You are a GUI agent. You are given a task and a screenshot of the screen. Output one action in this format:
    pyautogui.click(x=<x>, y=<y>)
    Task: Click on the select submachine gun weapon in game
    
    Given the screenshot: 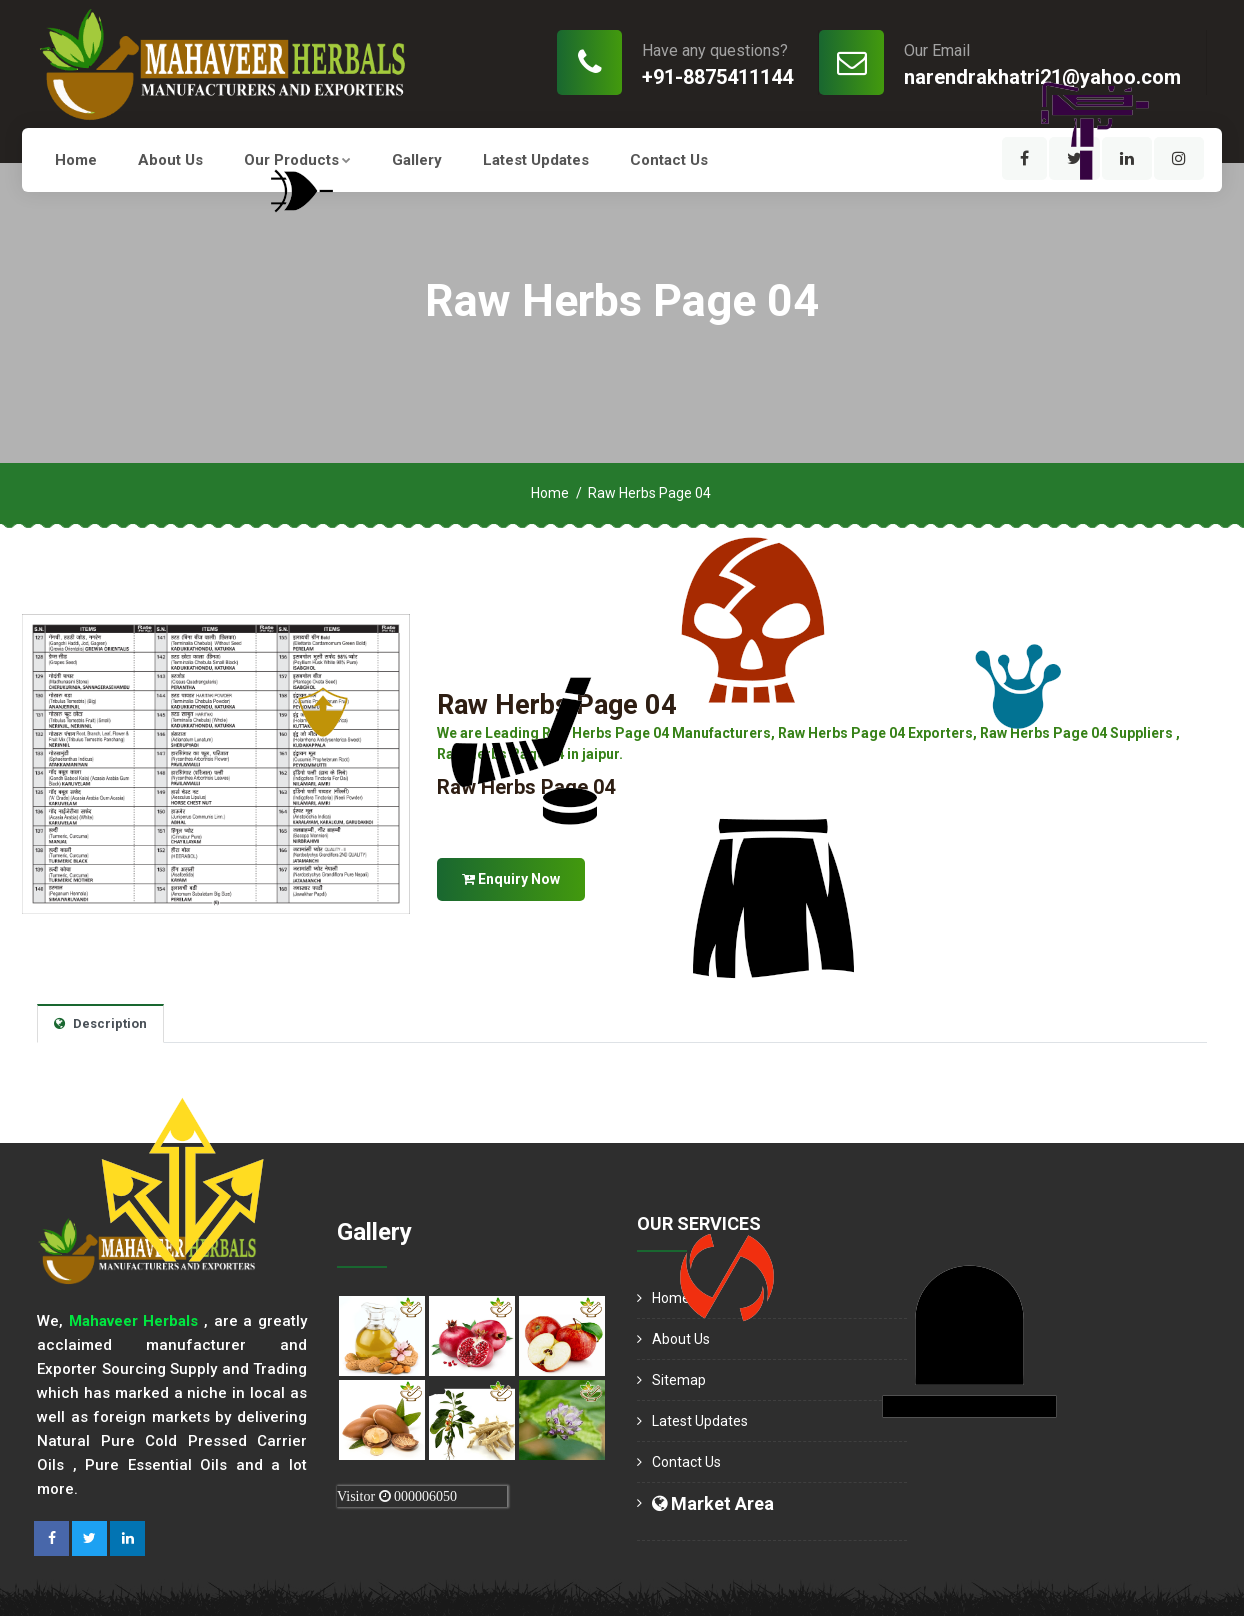 What is the action you would take?
    pyautogui.click(x=1095, y=131)
    